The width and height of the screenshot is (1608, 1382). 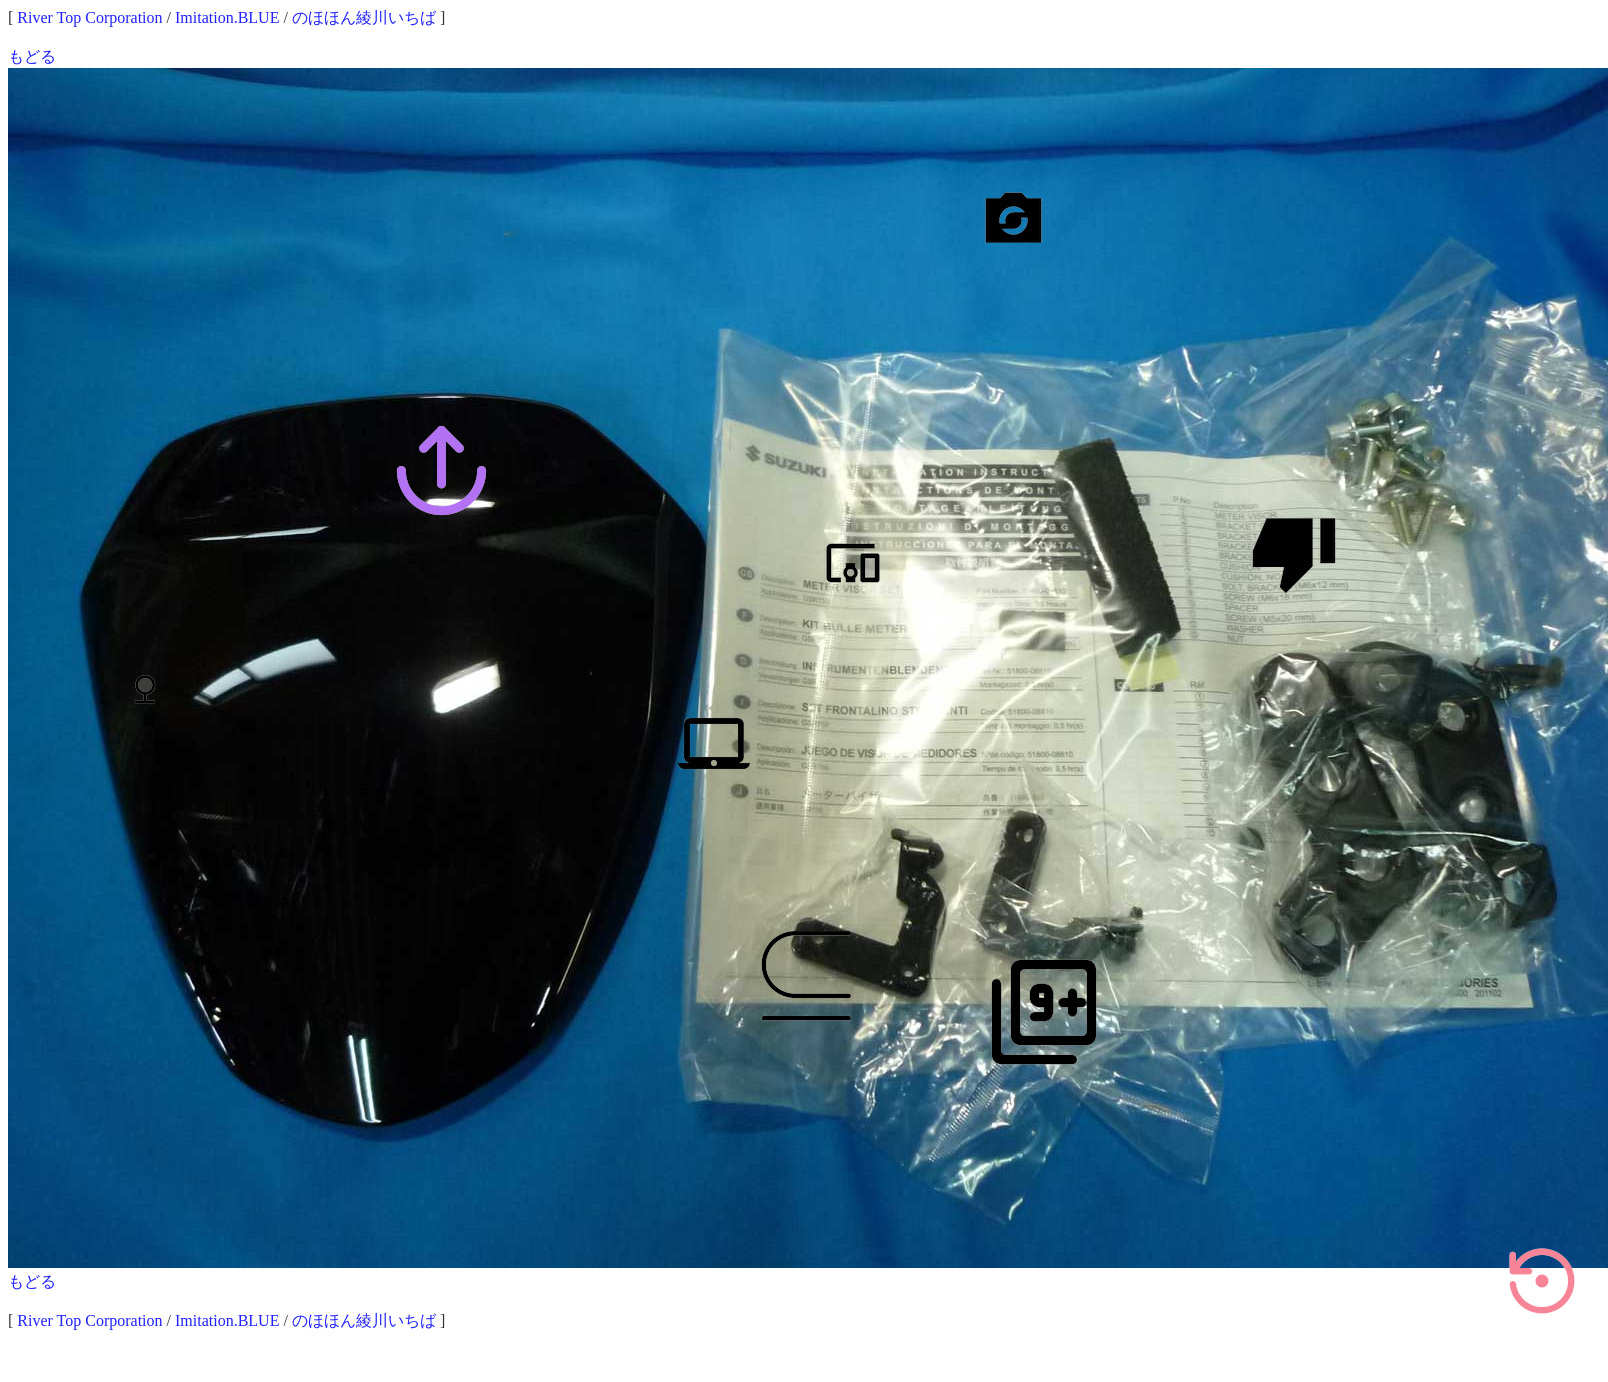 I want to click on access mac or laptop-specific settings, so click(x=714, y=745).